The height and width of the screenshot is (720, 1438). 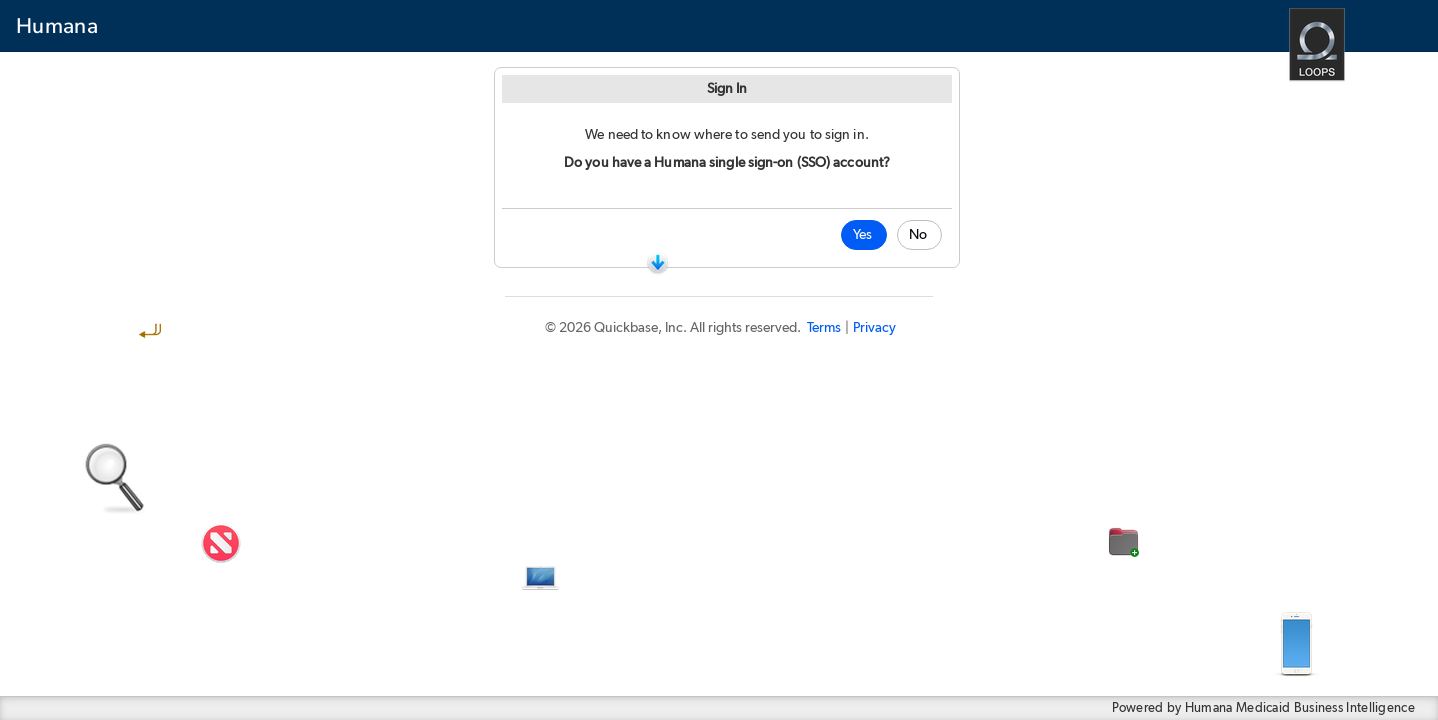 What do you see at coordinates (114, 477) in the screenshot?
I see `search files, apps, or settings` at bounding box center [114, 477].